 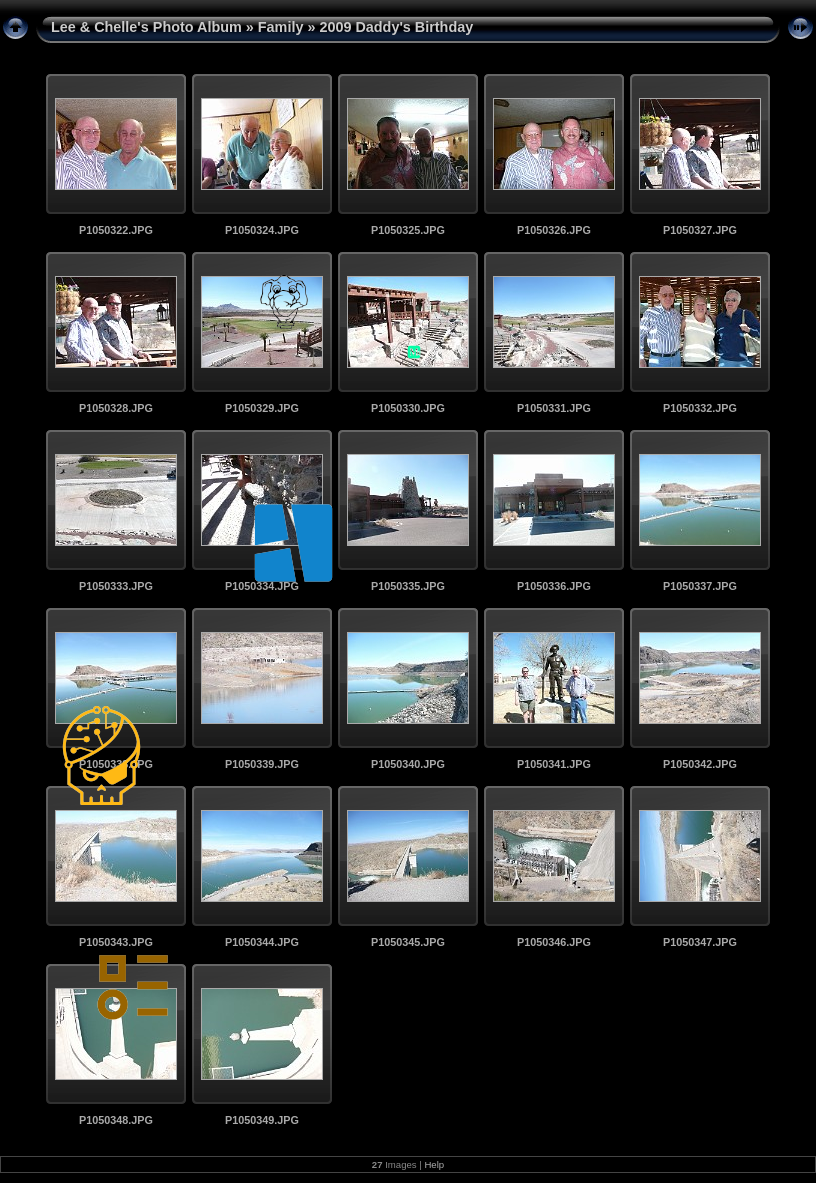 What do you see at coordinates (133, 985) in the screenshot?
I see `view list with mixed content types` at bounding box center [133, 985].